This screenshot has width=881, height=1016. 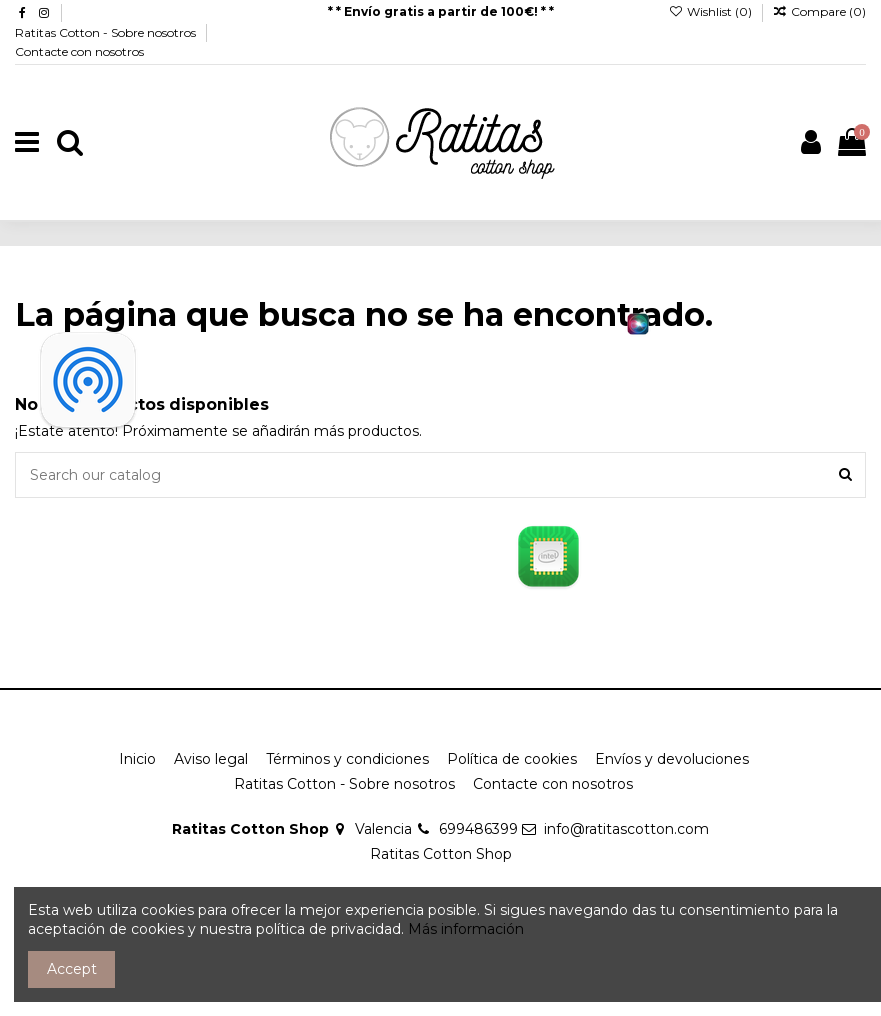 I want to click on share files wirelessly with nearby Apple devices, so click(x=88, y=380).